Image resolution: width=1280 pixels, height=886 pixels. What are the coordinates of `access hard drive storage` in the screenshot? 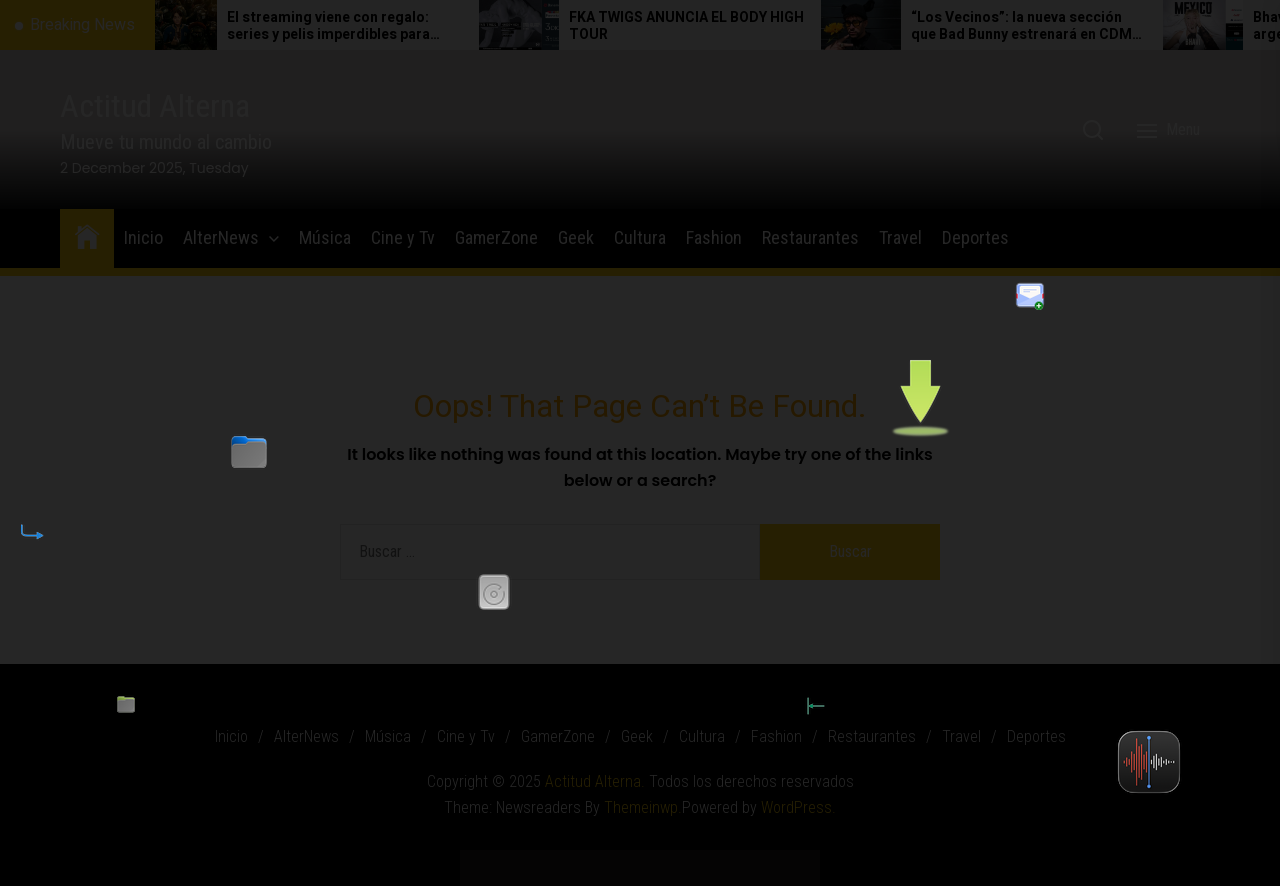 It's located at (494, 592).